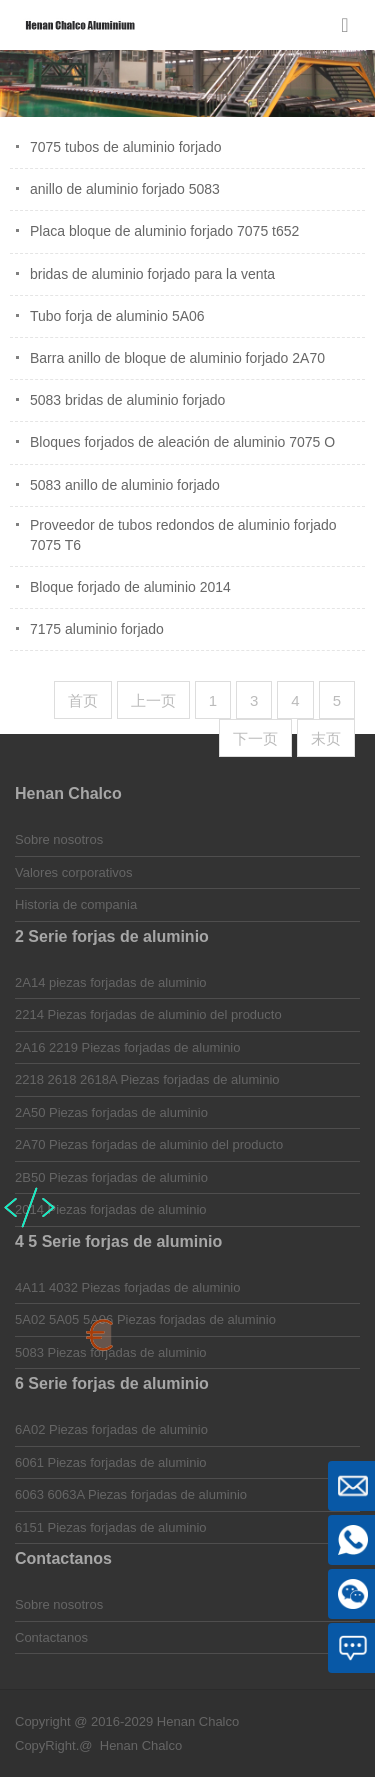 The width and height of the screenshot is (375, 1777). Describe the element at coordinates (102, 1335) in the screenshot. I see `view euro currency or pricing` at that location.